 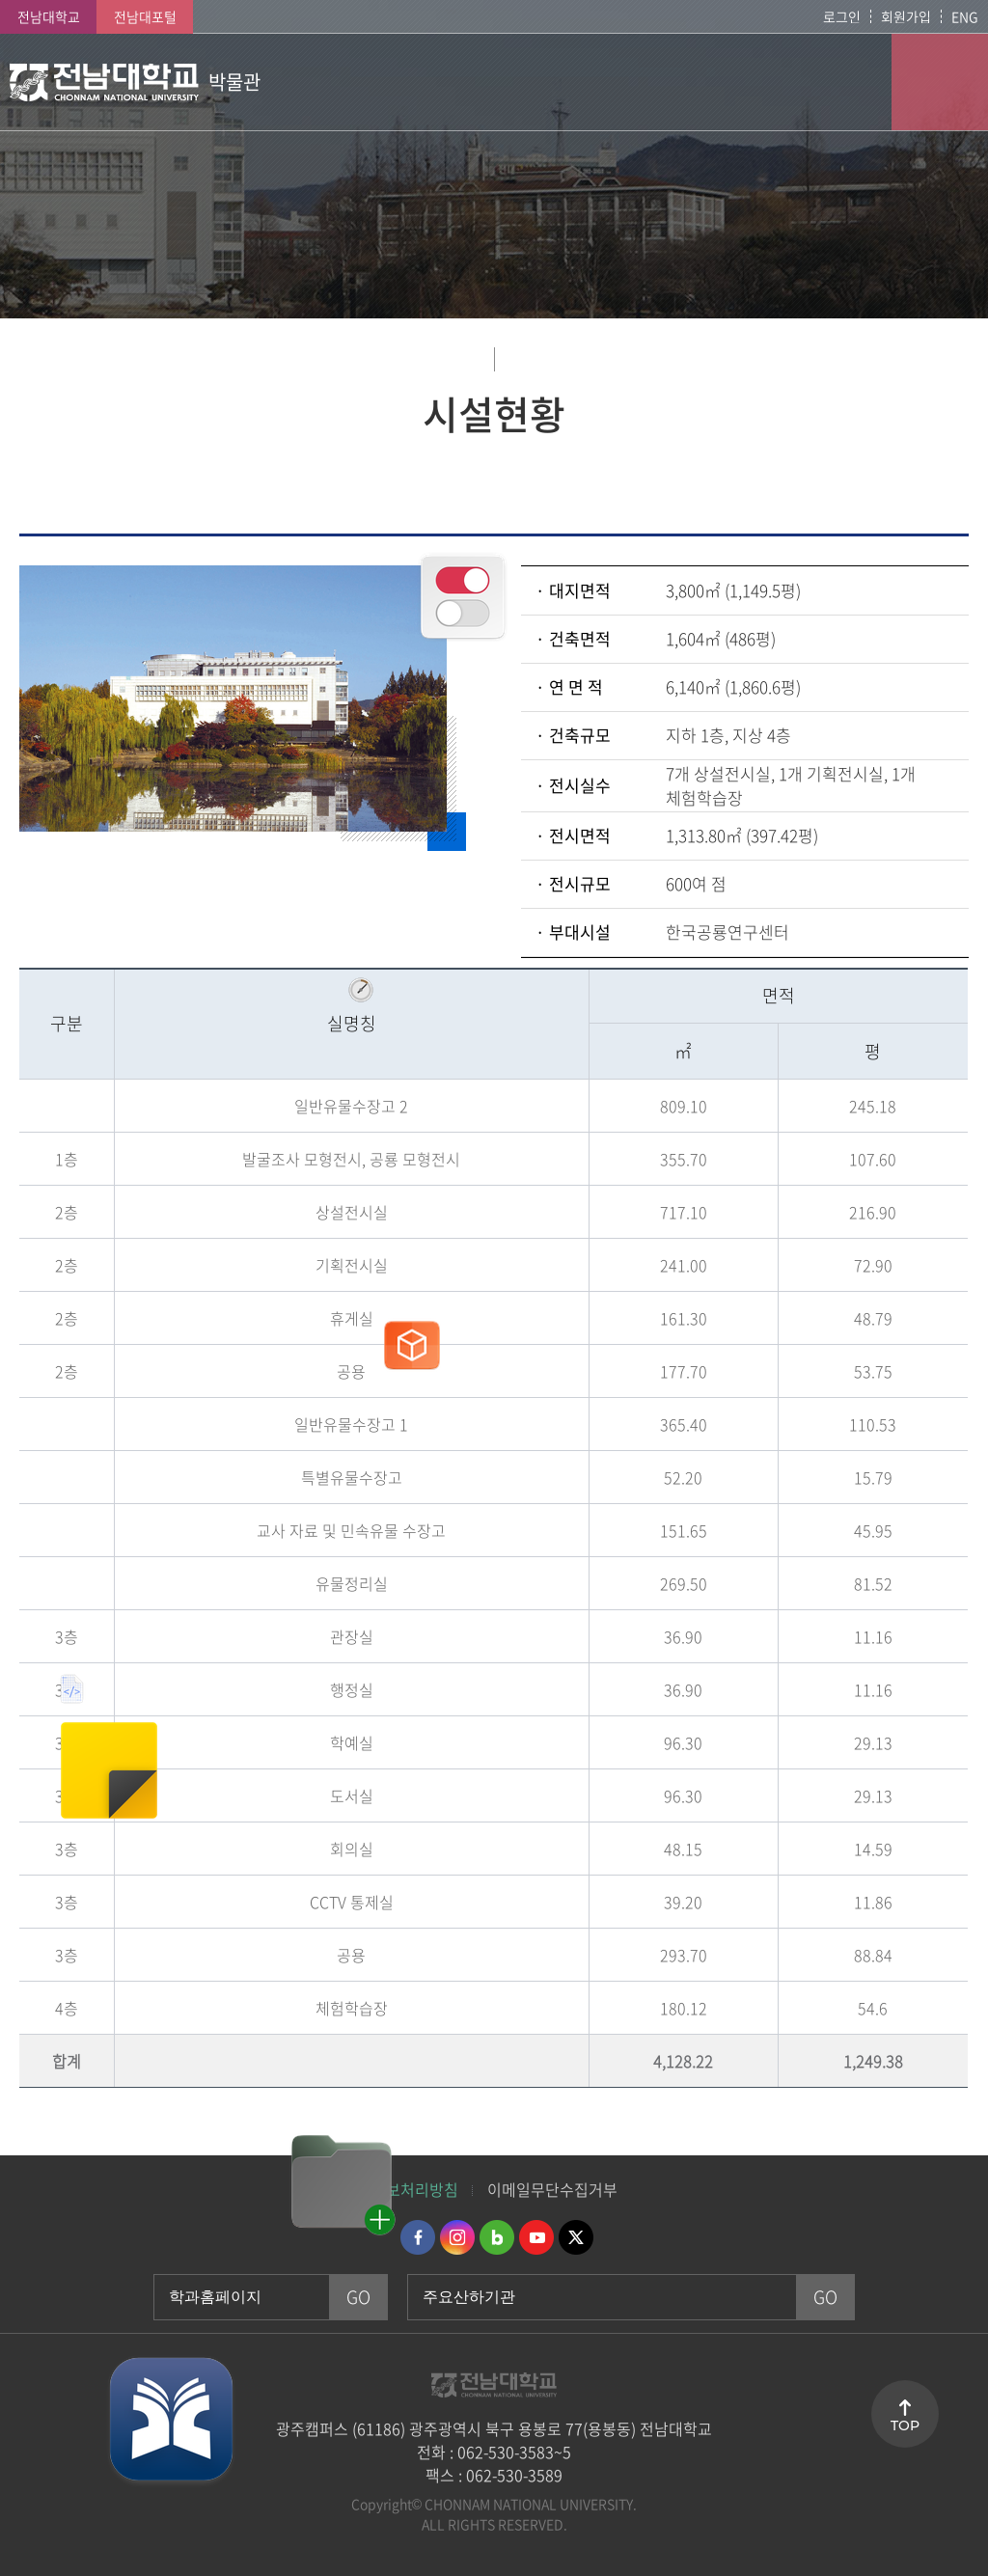 What do you see at coordinates (412, 1344) in the screenshot?
I see `open a 3D model file` at bounding box center [412, 1344].